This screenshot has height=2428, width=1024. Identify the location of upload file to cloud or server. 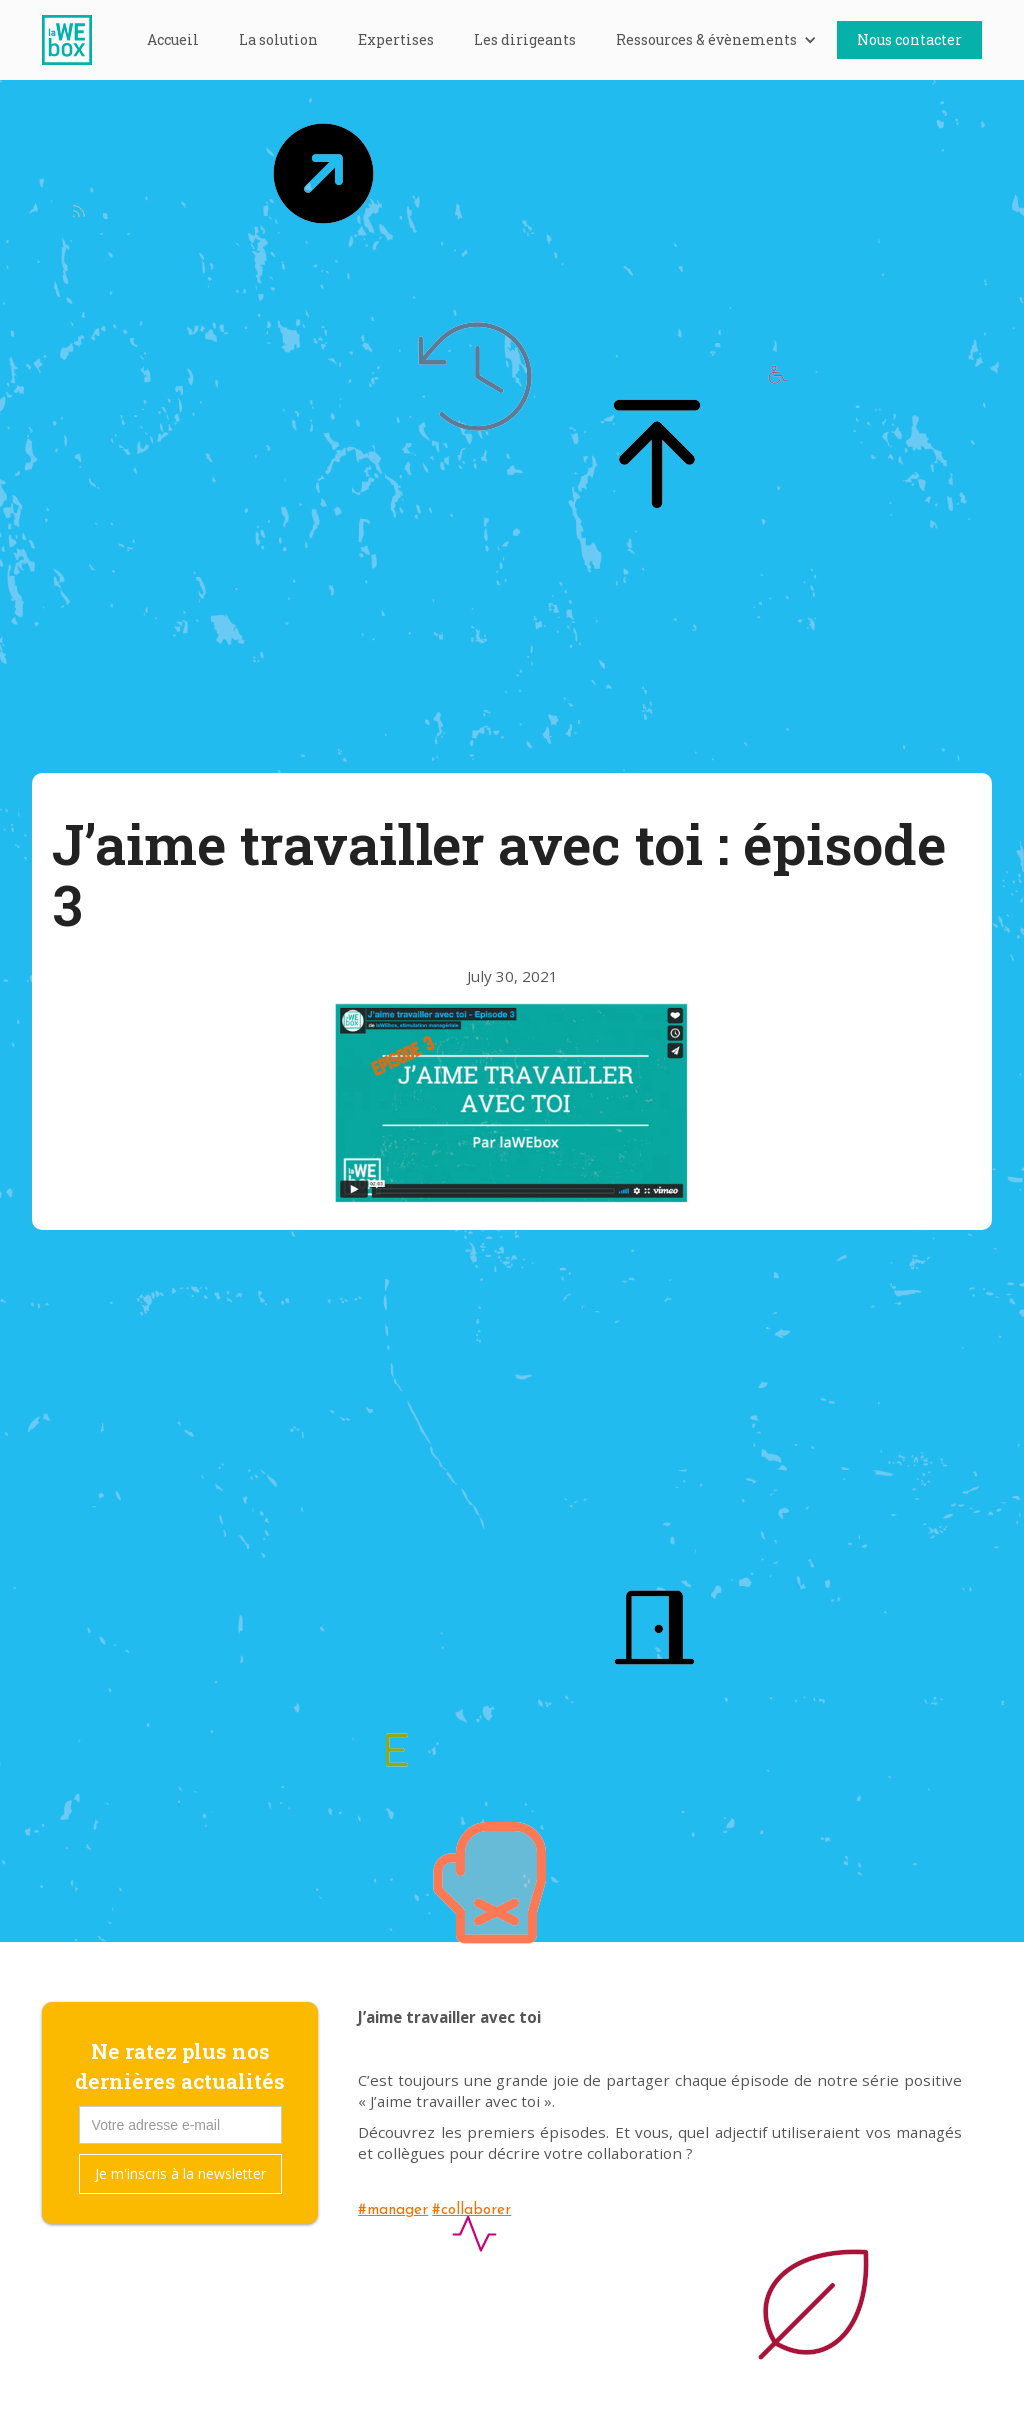
(657, 454).